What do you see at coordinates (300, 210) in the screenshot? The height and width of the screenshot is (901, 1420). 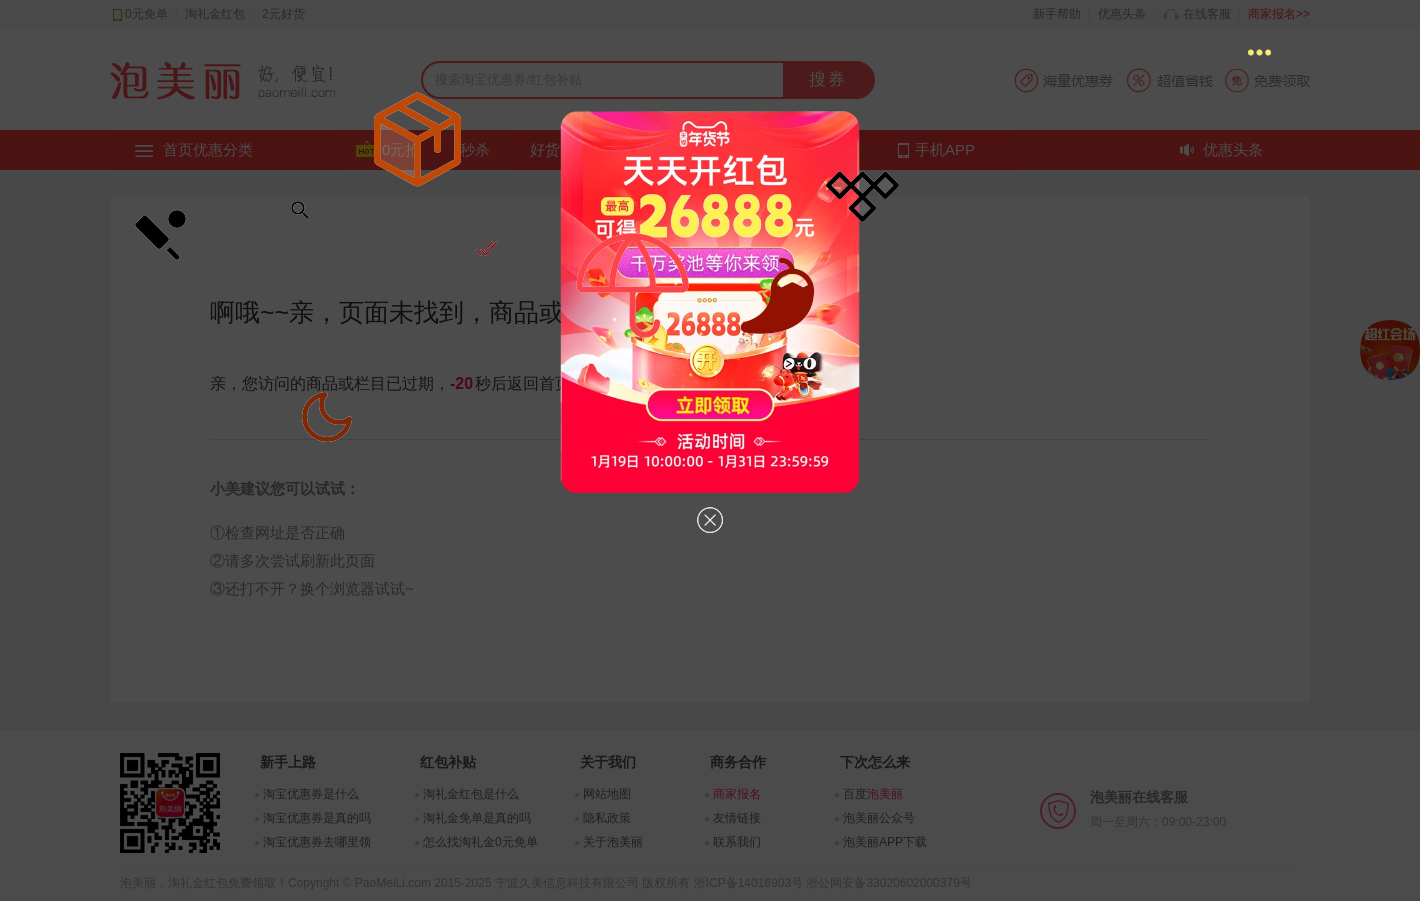 I see `search for content or items` at bounding box center [300, 210].